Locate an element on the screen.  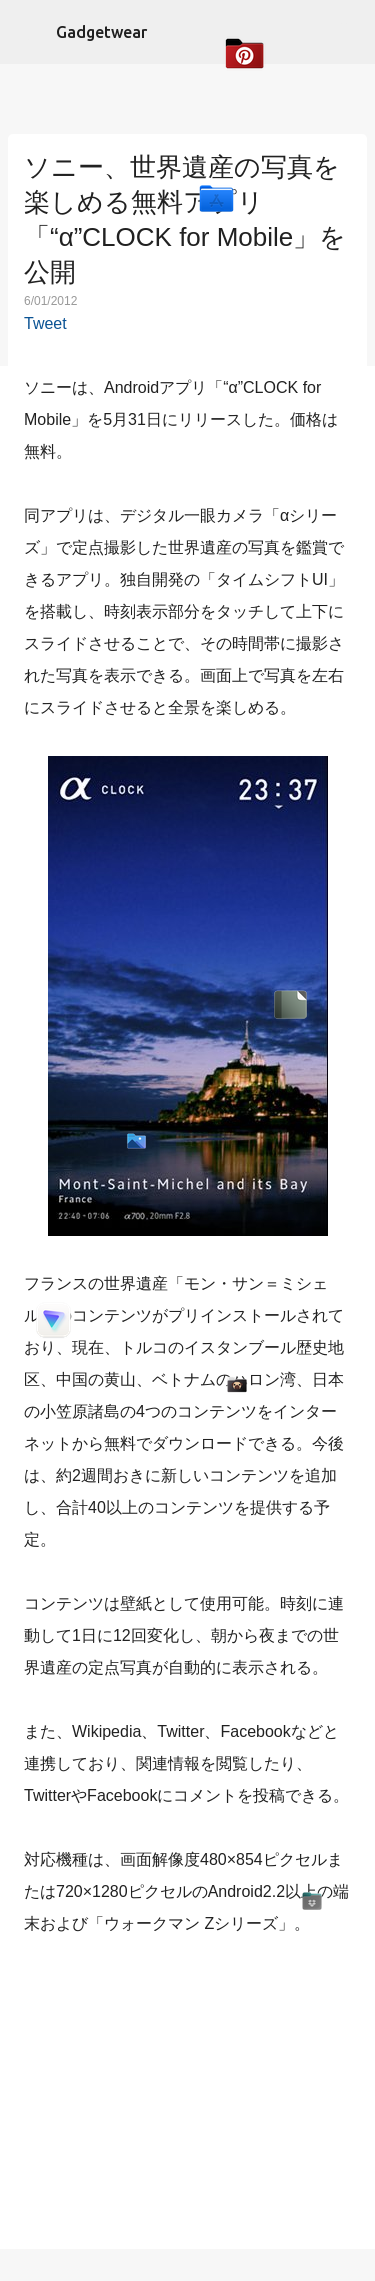
open templates folder is located at coordinates (216, 198).